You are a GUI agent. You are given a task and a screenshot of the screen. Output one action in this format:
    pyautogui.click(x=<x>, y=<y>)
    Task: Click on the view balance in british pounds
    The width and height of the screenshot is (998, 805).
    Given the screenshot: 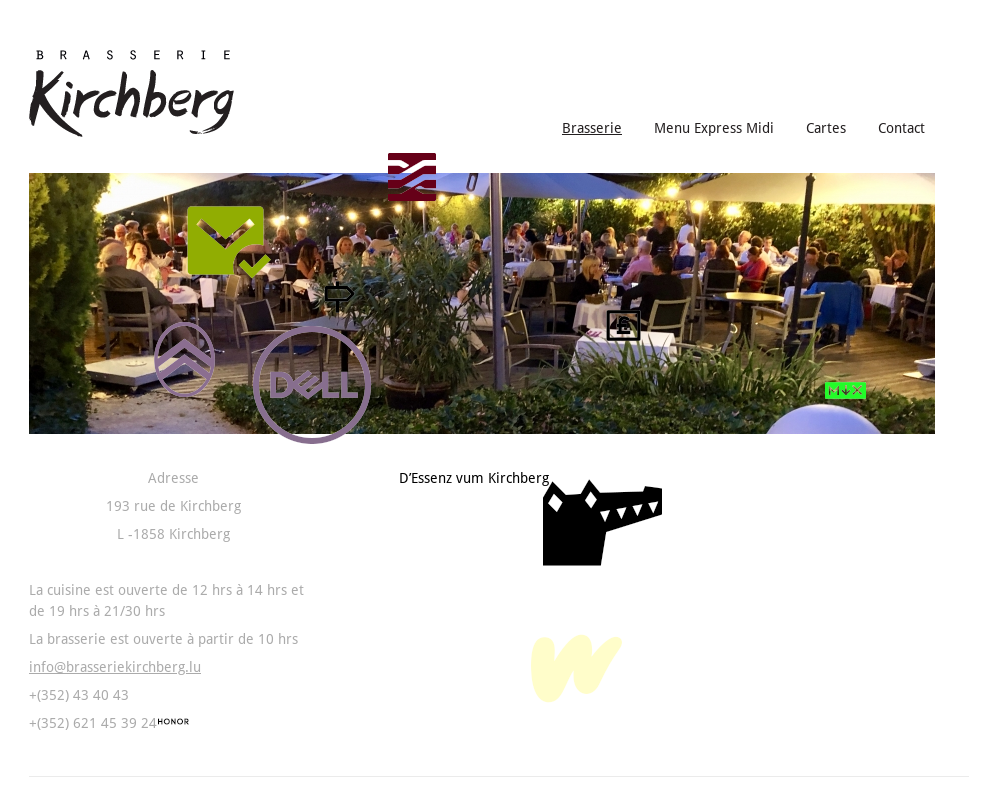 What is the action you would take?
    pyautogui.click(x=623, y=325)
    